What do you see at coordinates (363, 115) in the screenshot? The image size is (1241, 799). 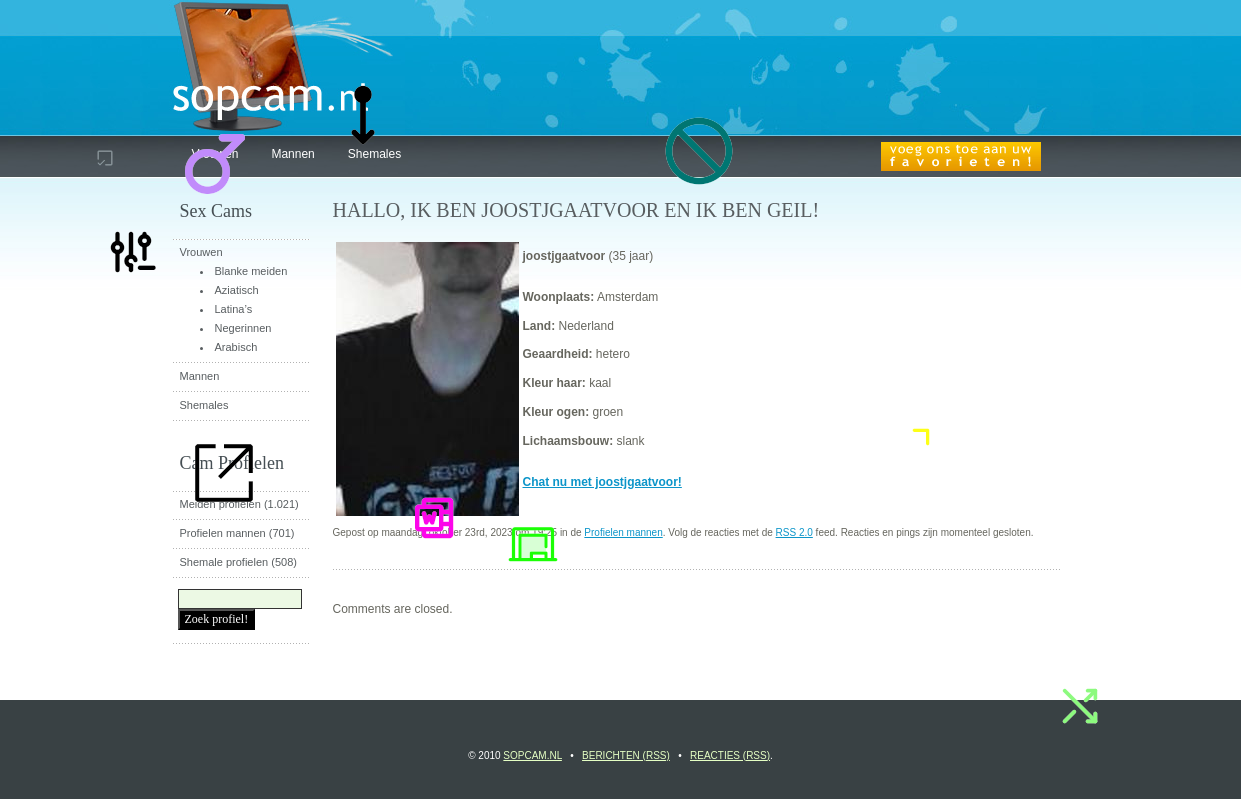 I see `scroll down or view more content` at bounding box center [363, 115].